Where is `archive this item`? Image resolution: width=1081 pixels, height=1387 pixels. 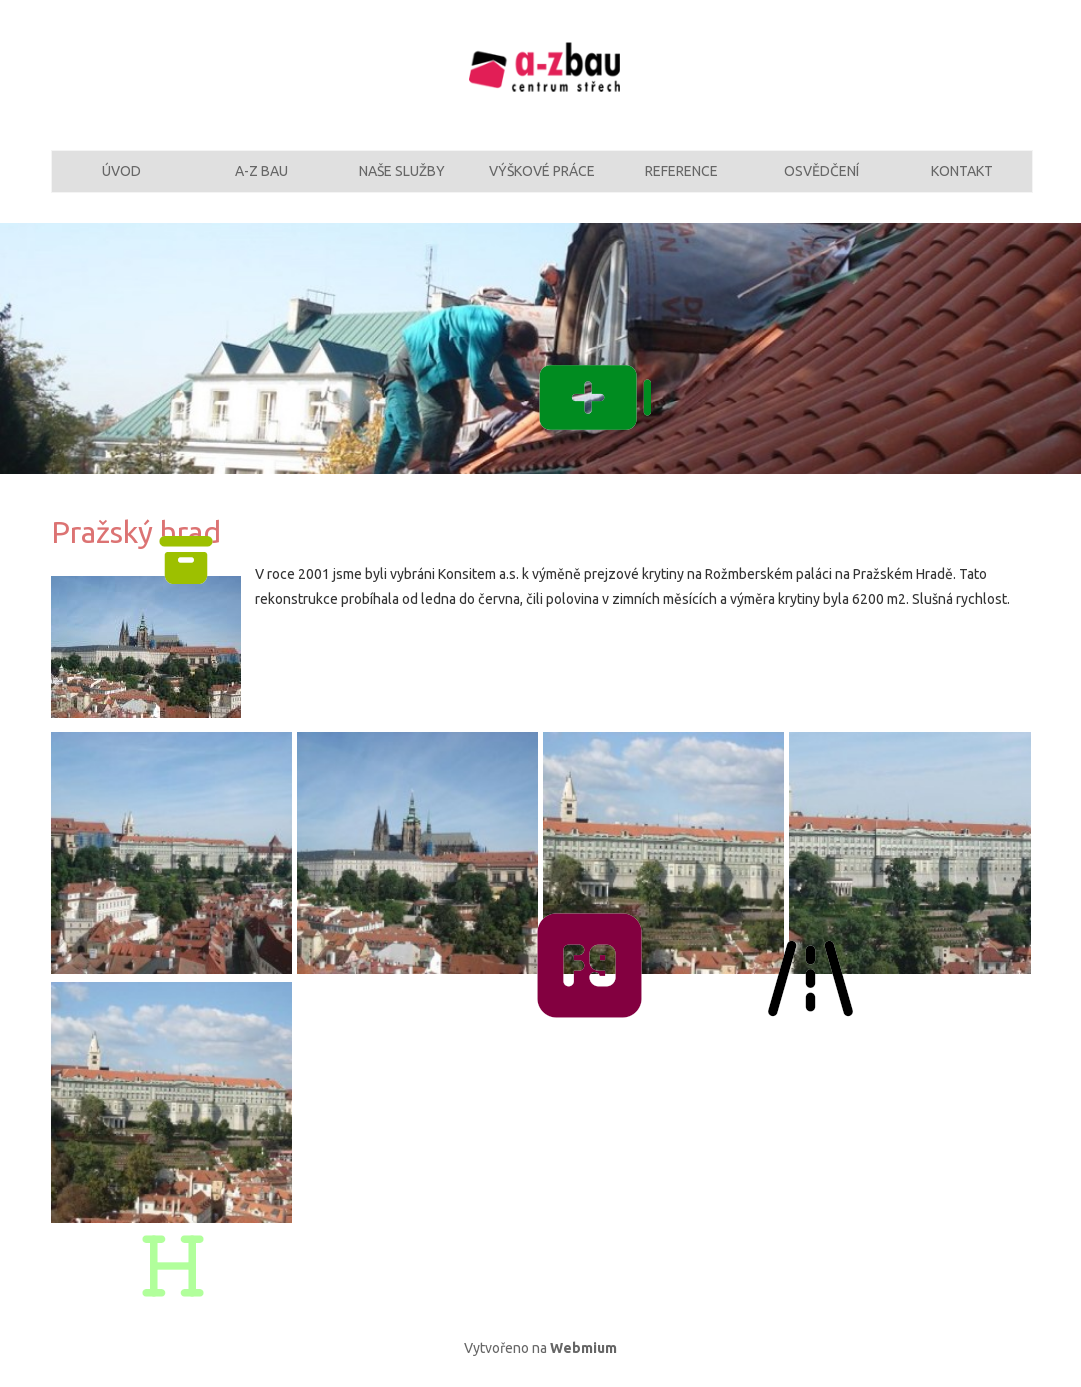
archive this item is located at coordinates (186, 560).